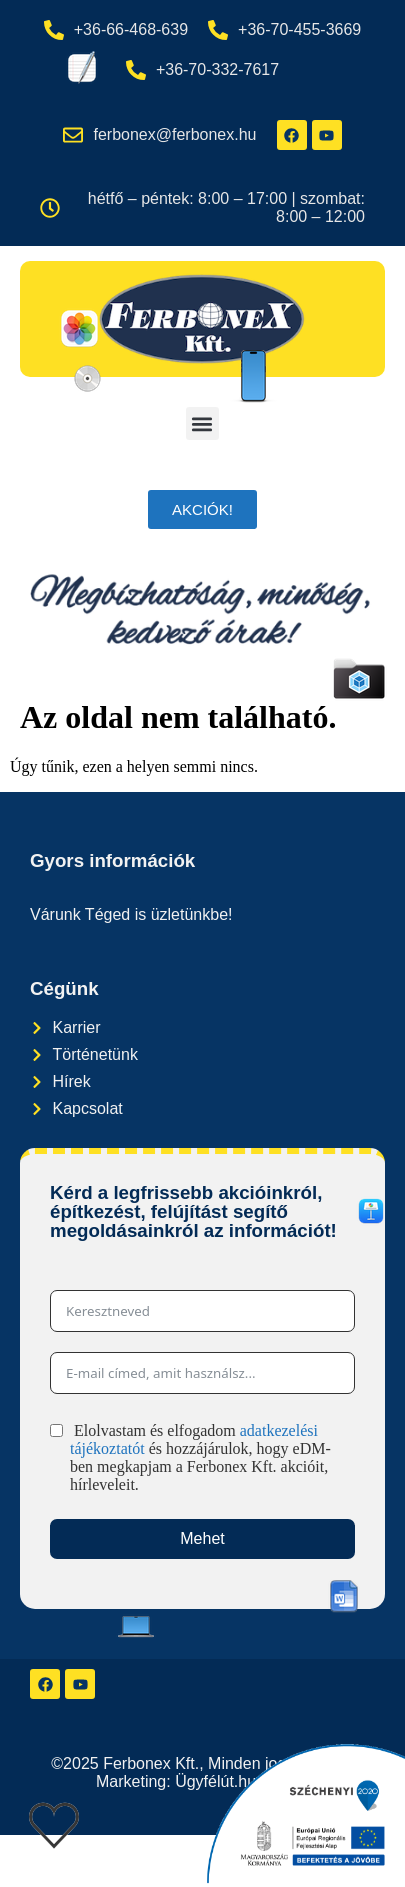  What do you see at coordinates (344, 1596) in the screenshot?
I see `a Microsoft Word document file` at bounding box center [344, 1596].